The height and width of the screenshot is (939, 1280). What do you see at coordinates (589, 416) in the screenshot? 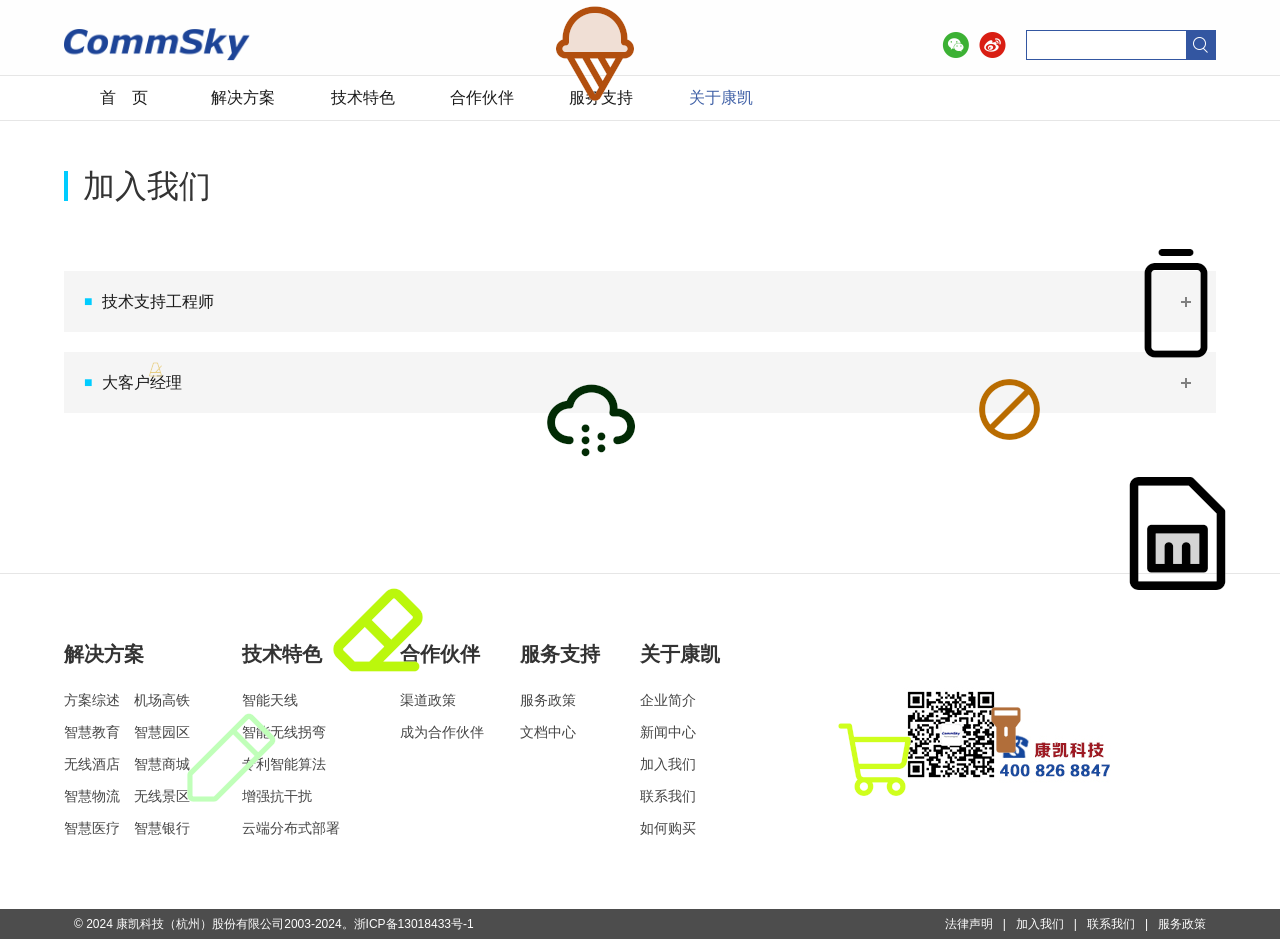
I see `indicates snowy weather conditions` at bounding box center [589, 416].